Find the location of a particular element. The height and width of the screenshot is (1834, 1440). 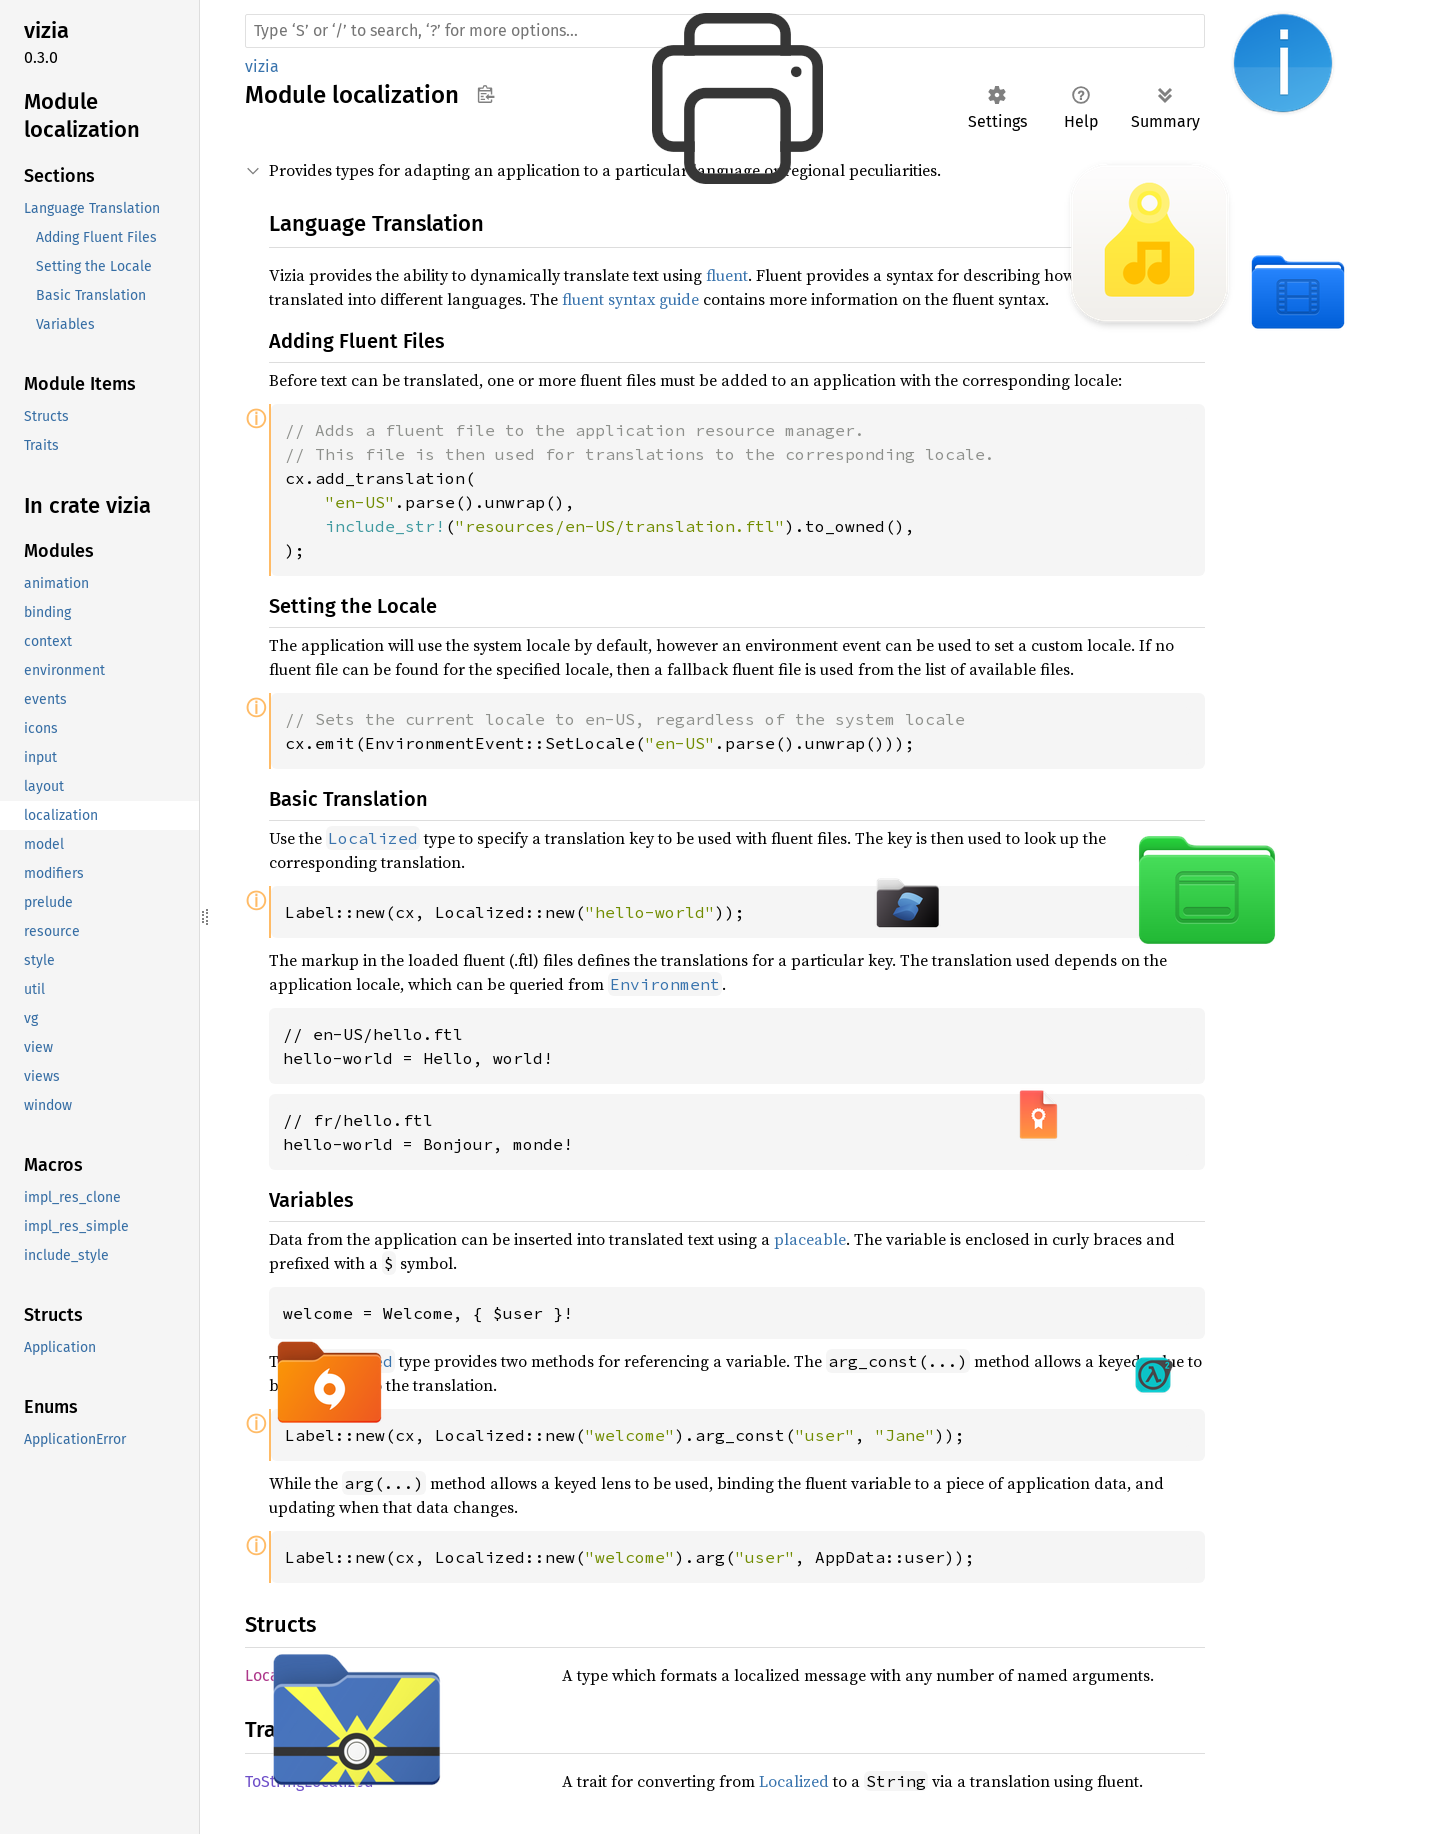

launch Half-Life 2: Lost Coast is located at coordinates (1153, 1375).